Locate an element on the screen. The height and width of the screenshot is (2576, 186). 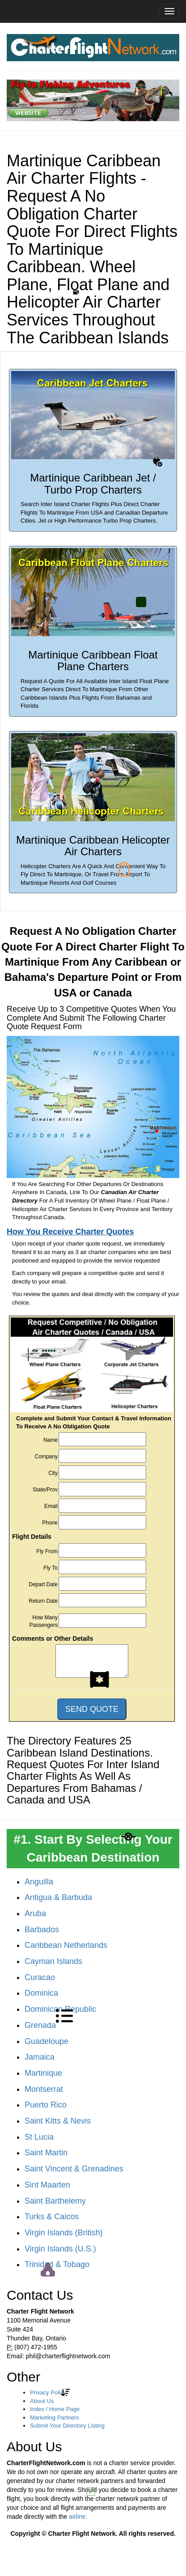
indicates waterproof or water-resistant covering is located at coordinates (76, 292).